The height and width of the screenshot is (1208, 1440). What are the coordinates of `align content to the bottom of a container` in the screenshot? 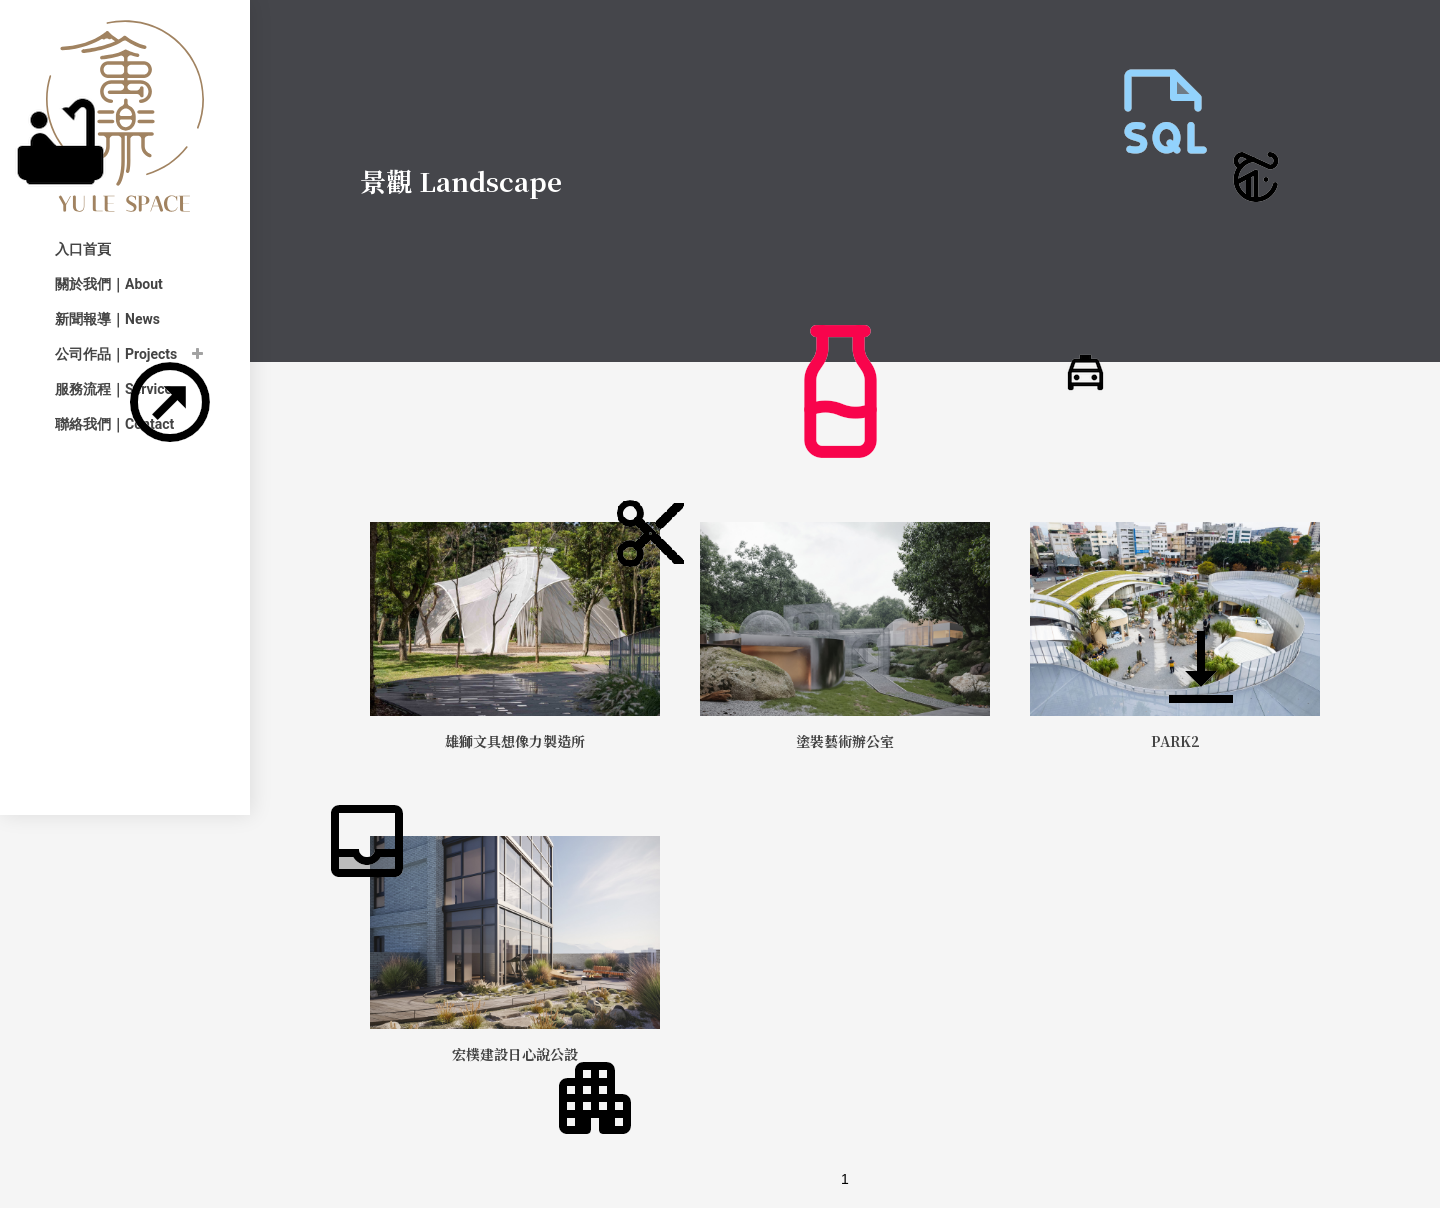 It's located at (1201, 667).